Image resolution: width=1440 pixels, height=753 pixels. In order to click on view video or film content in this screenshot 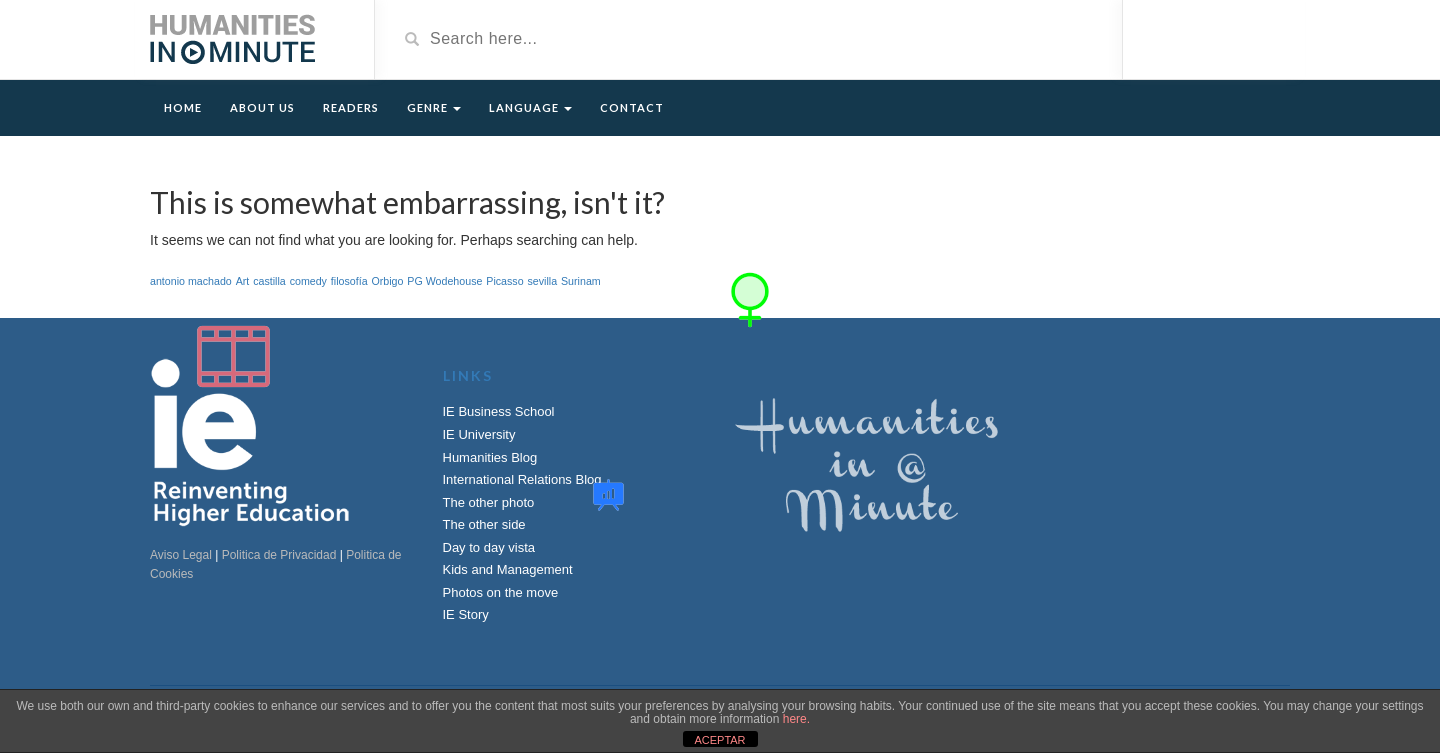, I will do `click(233, 356)`.